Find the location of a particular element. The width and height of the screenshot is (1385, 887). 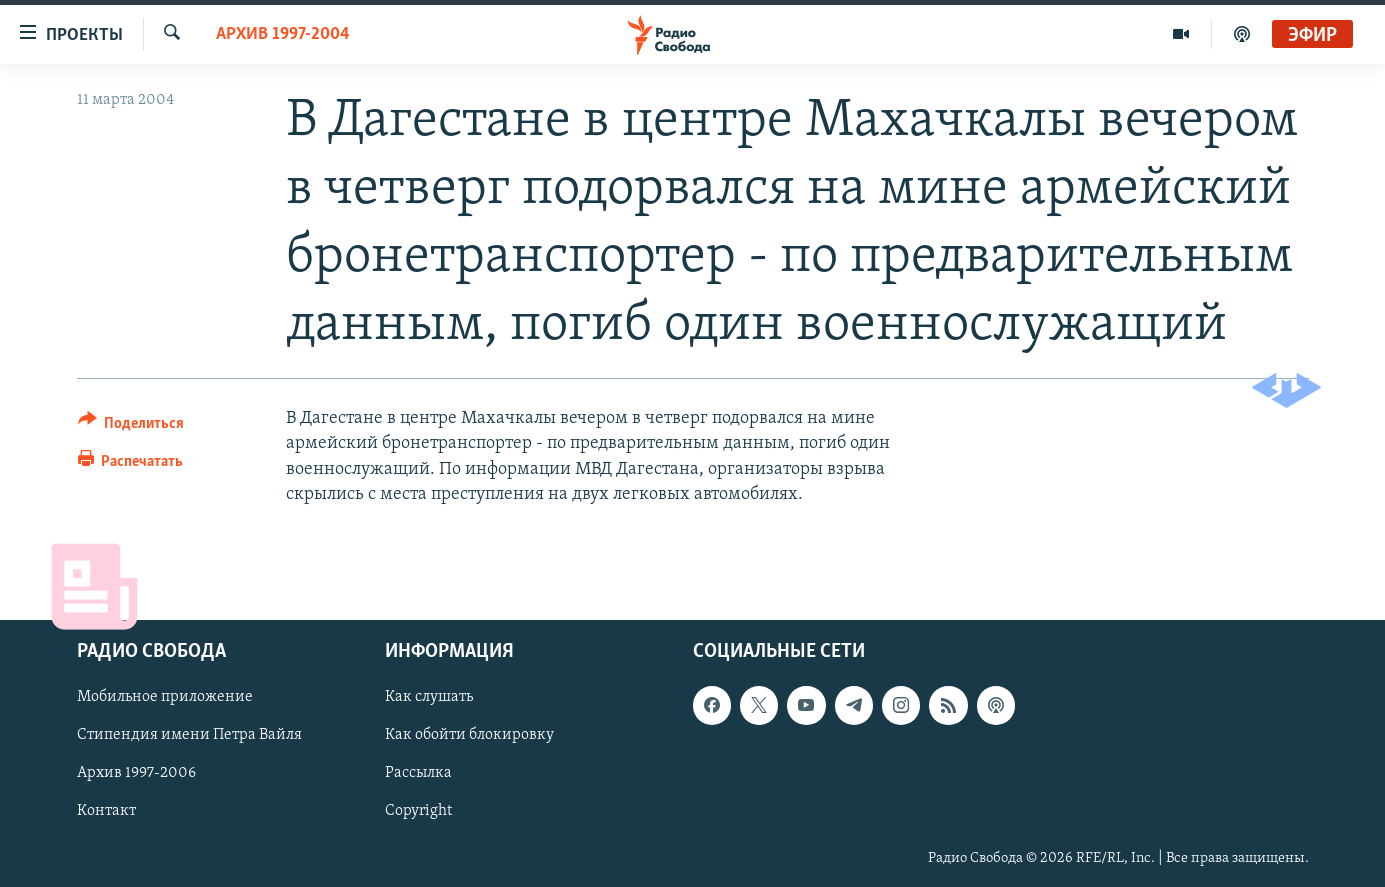

view news articles is located at coordinates (94, 586).